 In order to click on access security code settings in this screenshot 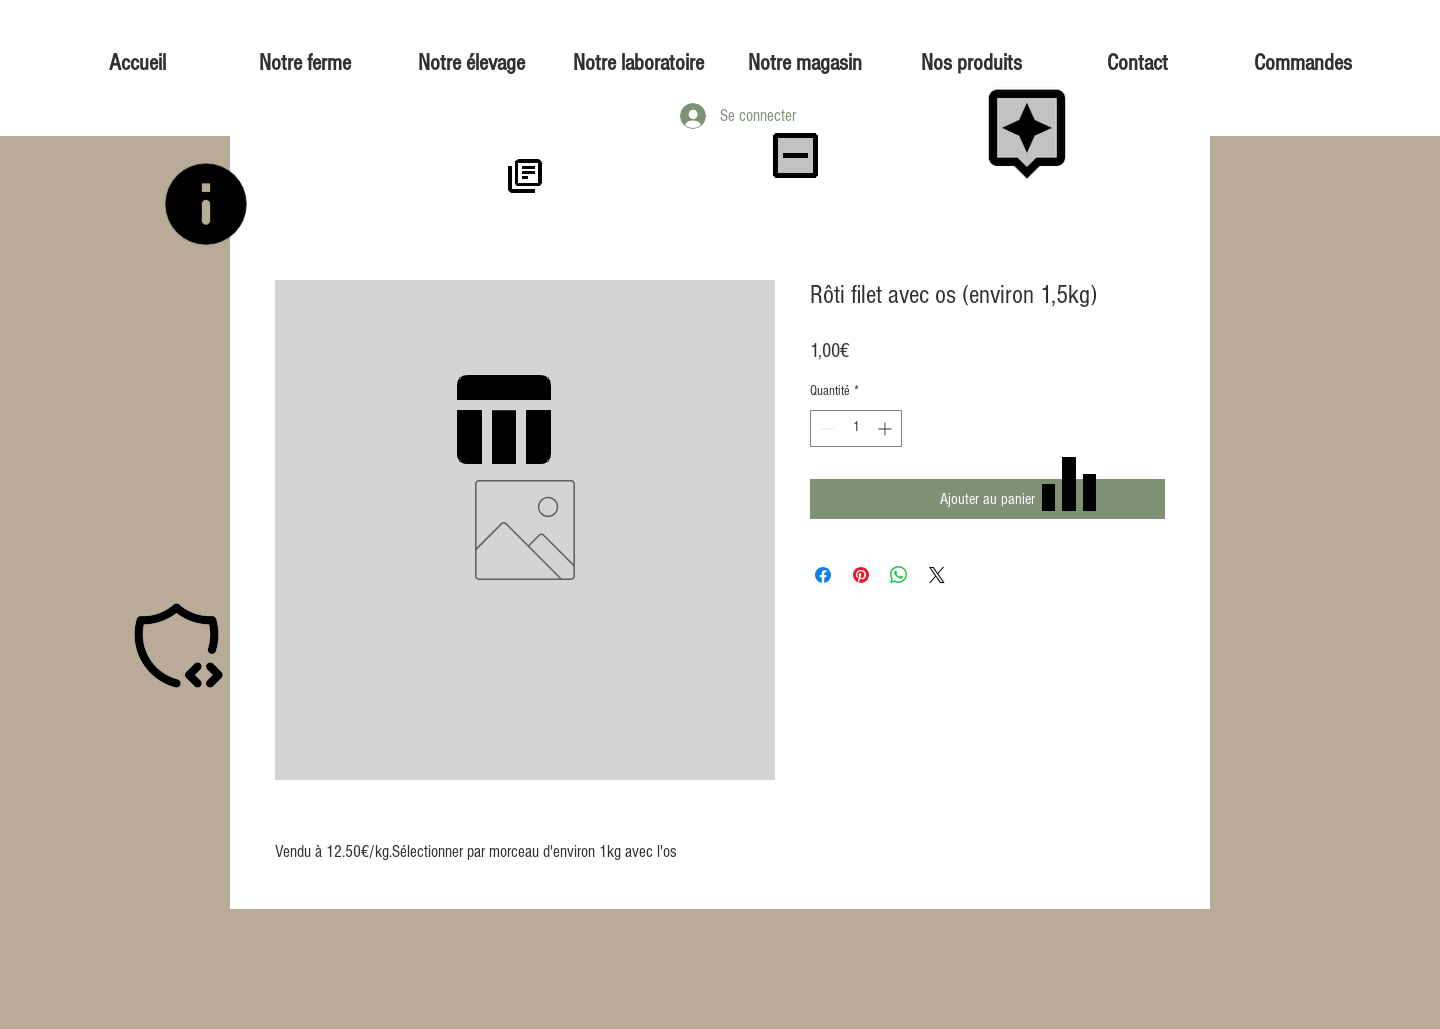, I will do `click(176, 645)`.